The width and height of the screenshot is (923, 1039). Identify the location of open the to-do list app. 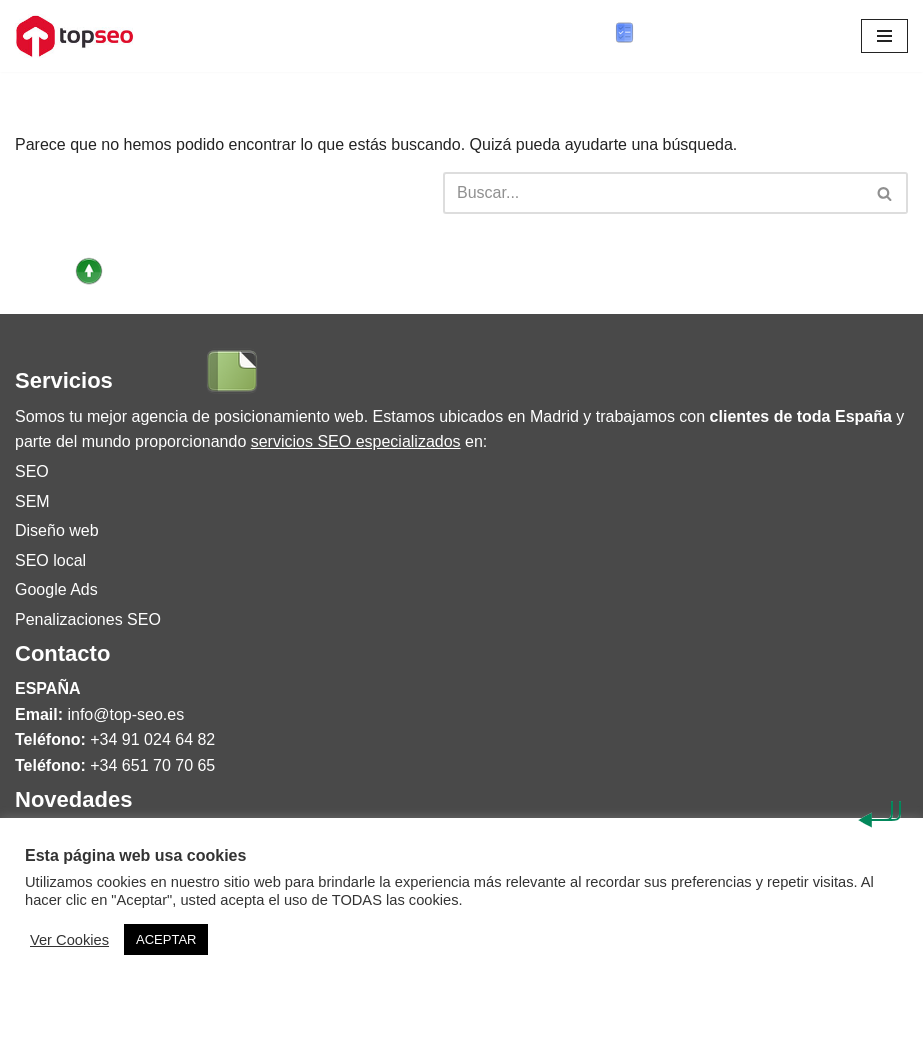
(624, 32).